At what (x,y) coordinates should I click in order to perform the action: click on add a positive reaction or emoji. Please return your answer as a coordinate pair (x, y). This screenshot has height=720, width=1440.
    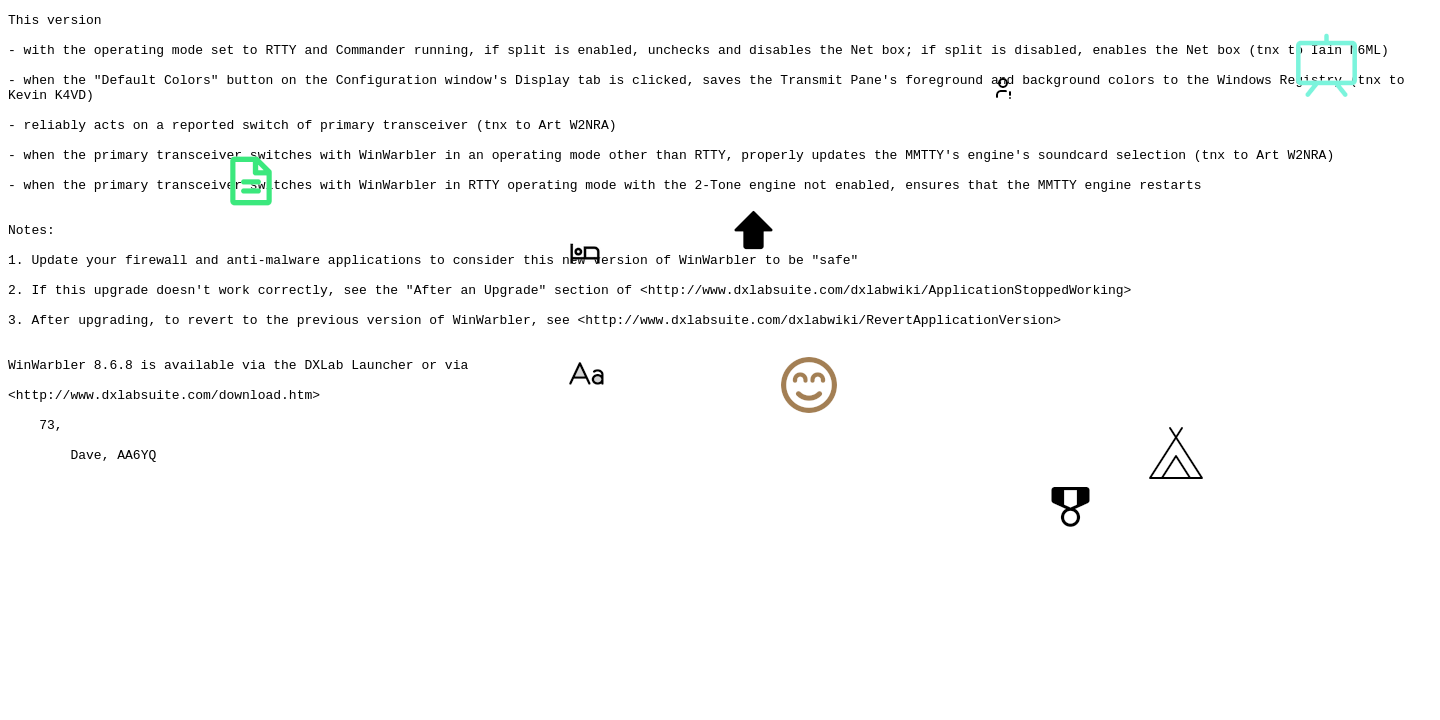
    Looking at the image, I should click on (809, 385).